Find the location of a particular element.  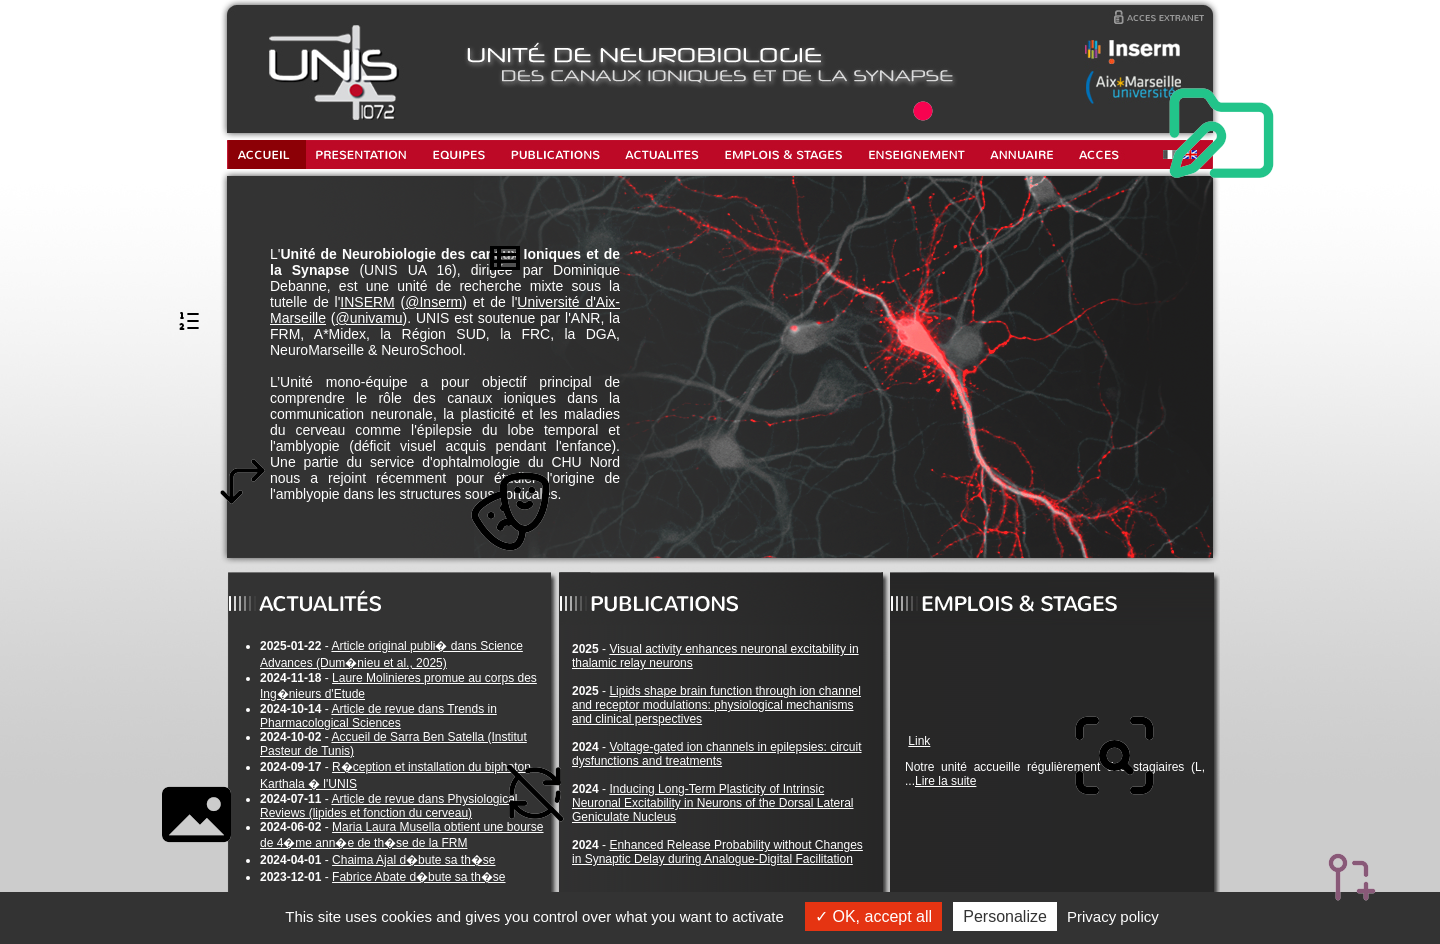

create a numbered list is located at coordinates (189, 321).